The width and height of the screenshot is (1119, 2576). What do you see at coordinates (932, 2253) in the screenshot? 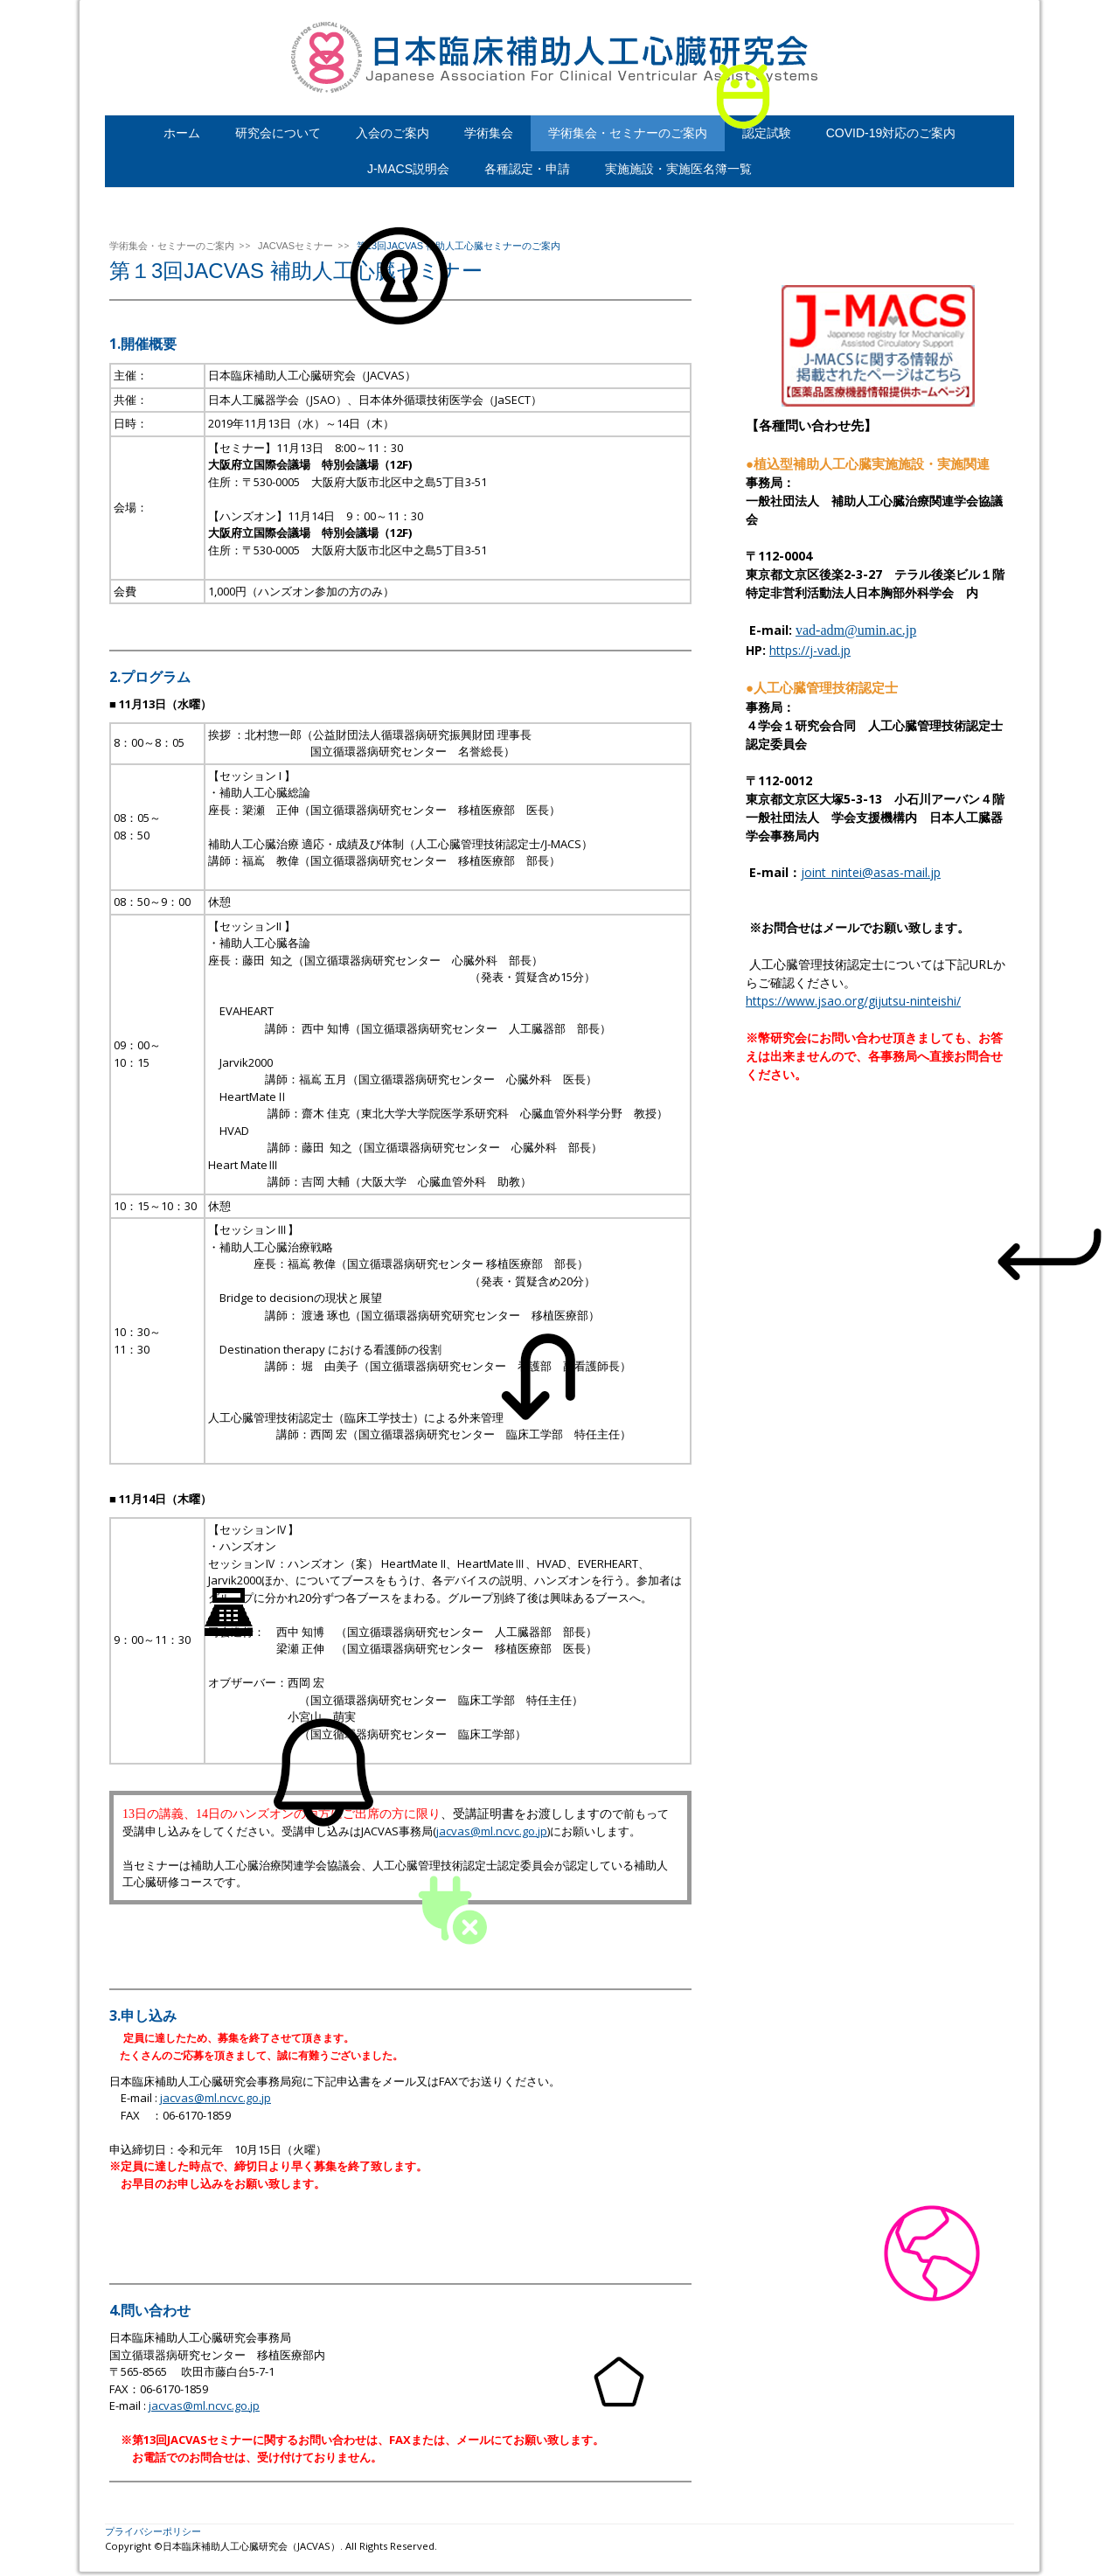
I see `switch to international or global settings` at bounding box center [932, 2253].